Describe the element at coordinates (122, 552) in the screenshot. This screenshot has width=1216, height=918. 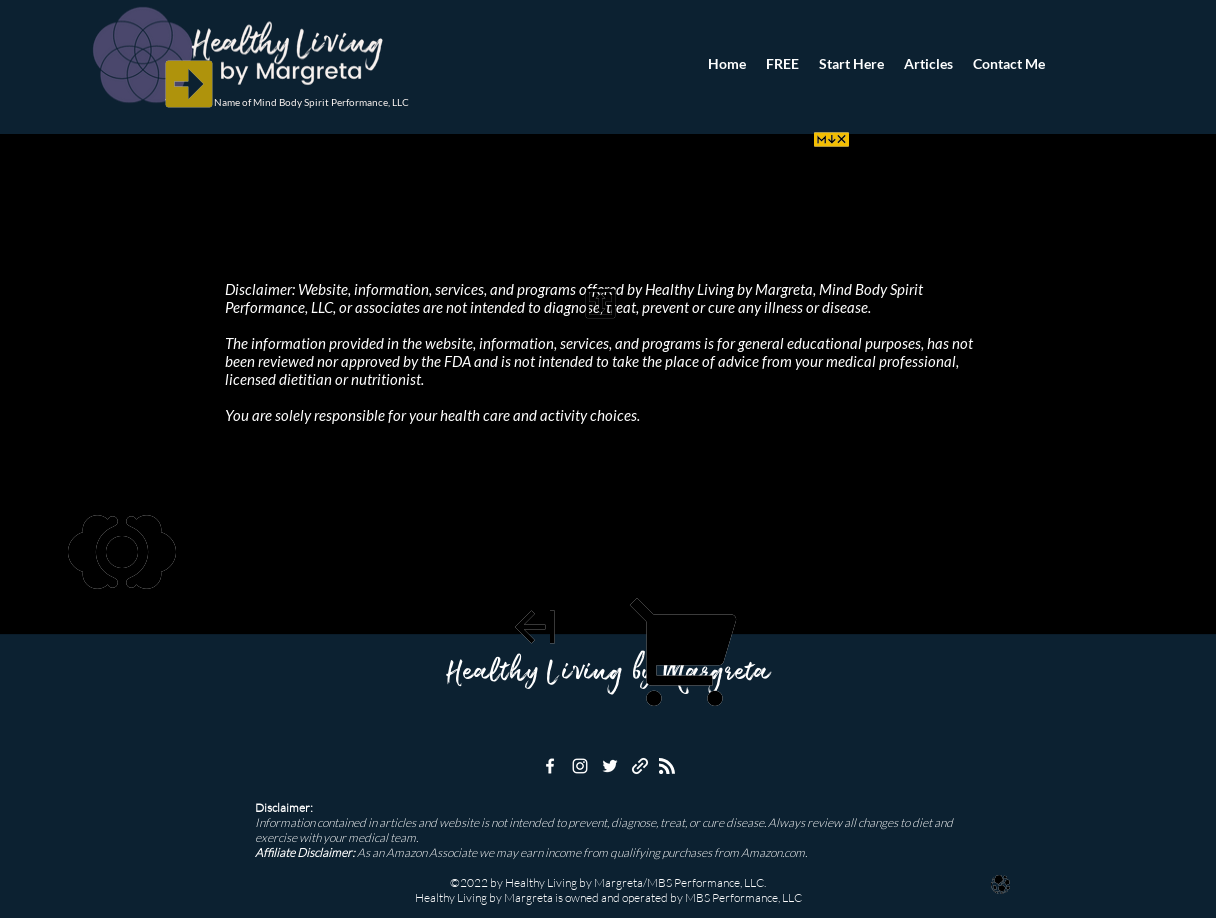
I see `cloudcannon logo` at that location.